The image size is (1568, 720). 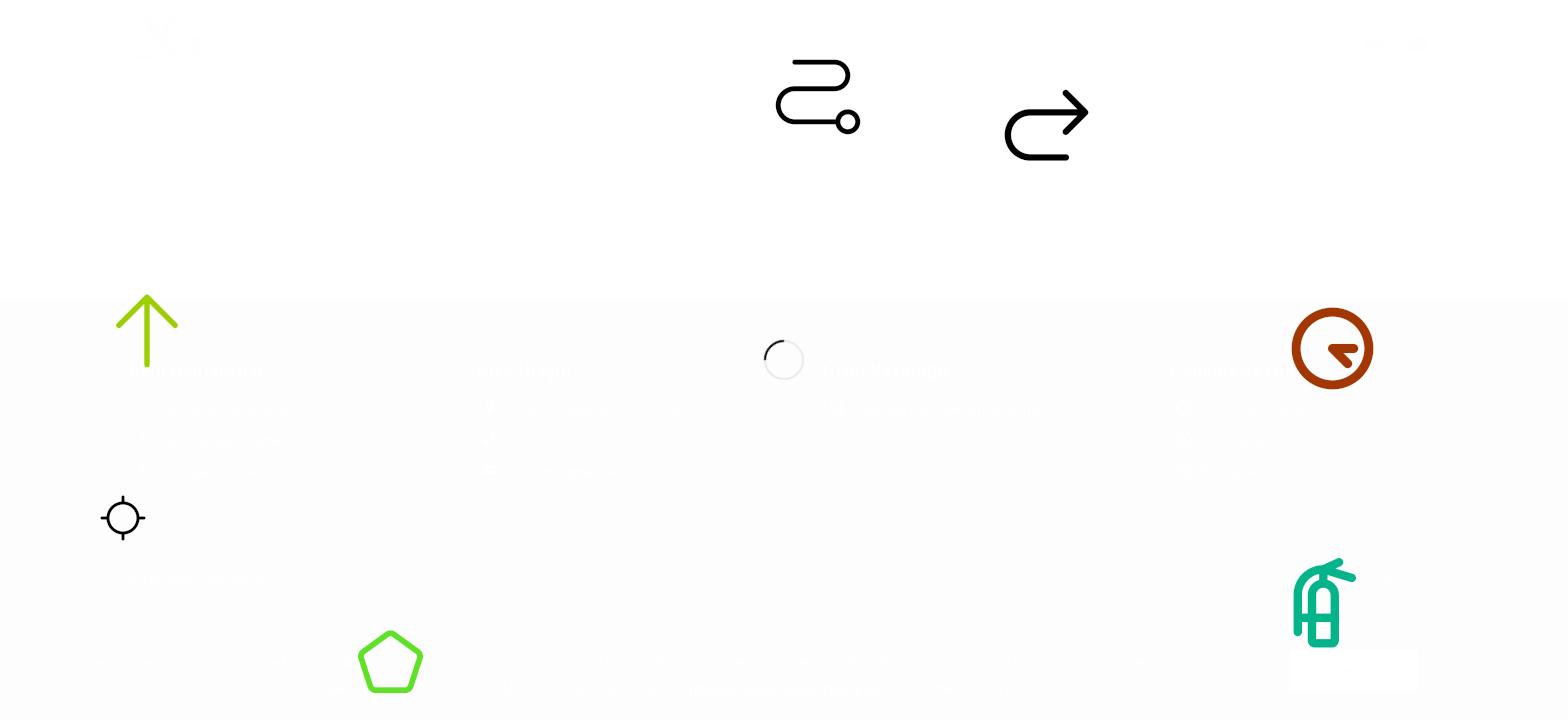 I want to click on scroll to top of page, so click(x=147, y=331).